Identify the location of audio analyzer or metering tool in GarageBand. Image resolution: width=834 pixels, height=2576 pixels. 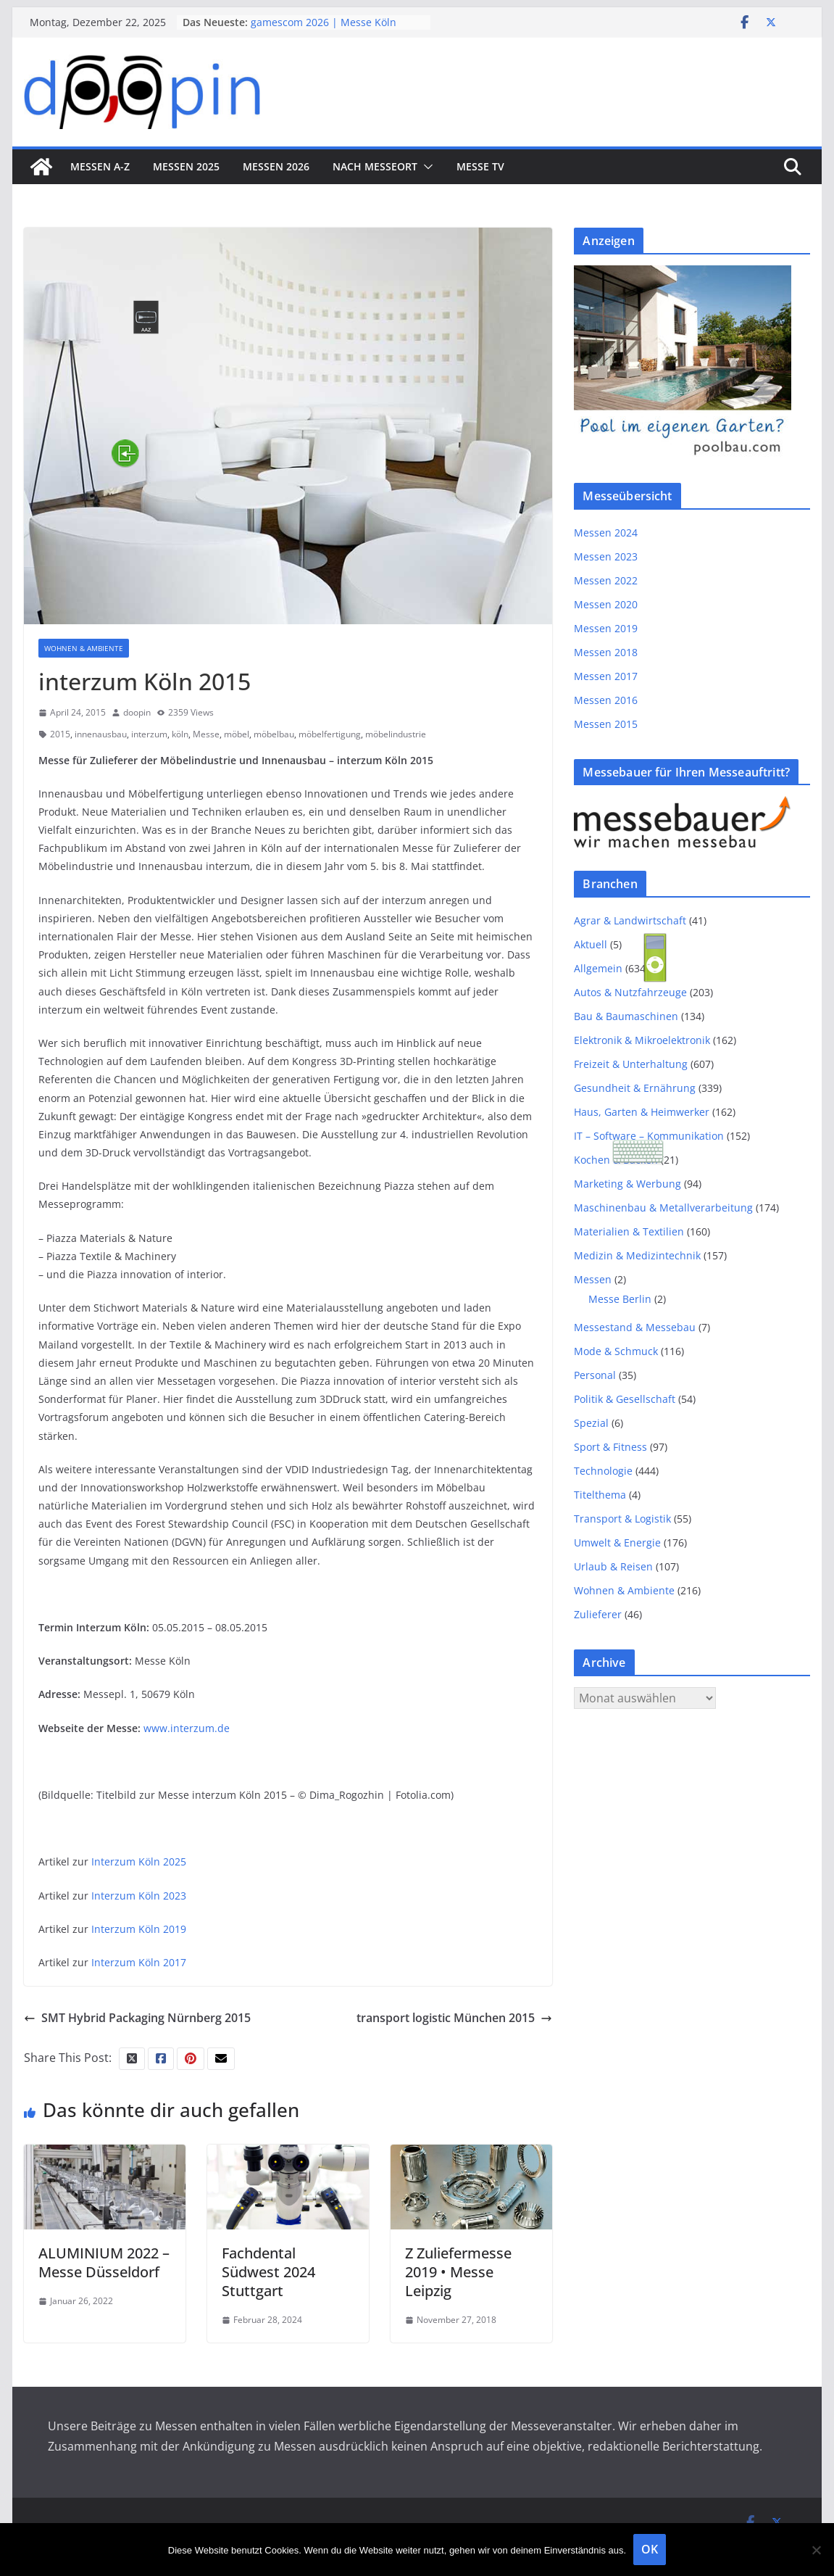
(146, 318).